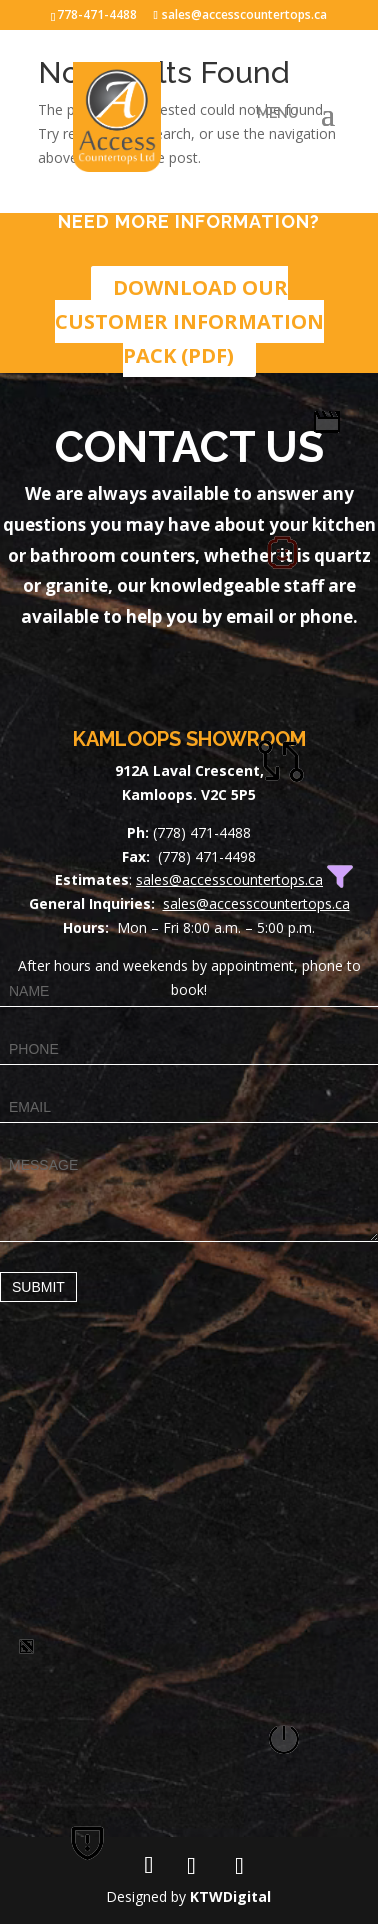  Describe the element at coordinates (327, 422) in the screenshot. I see `create a new video project` at that location.